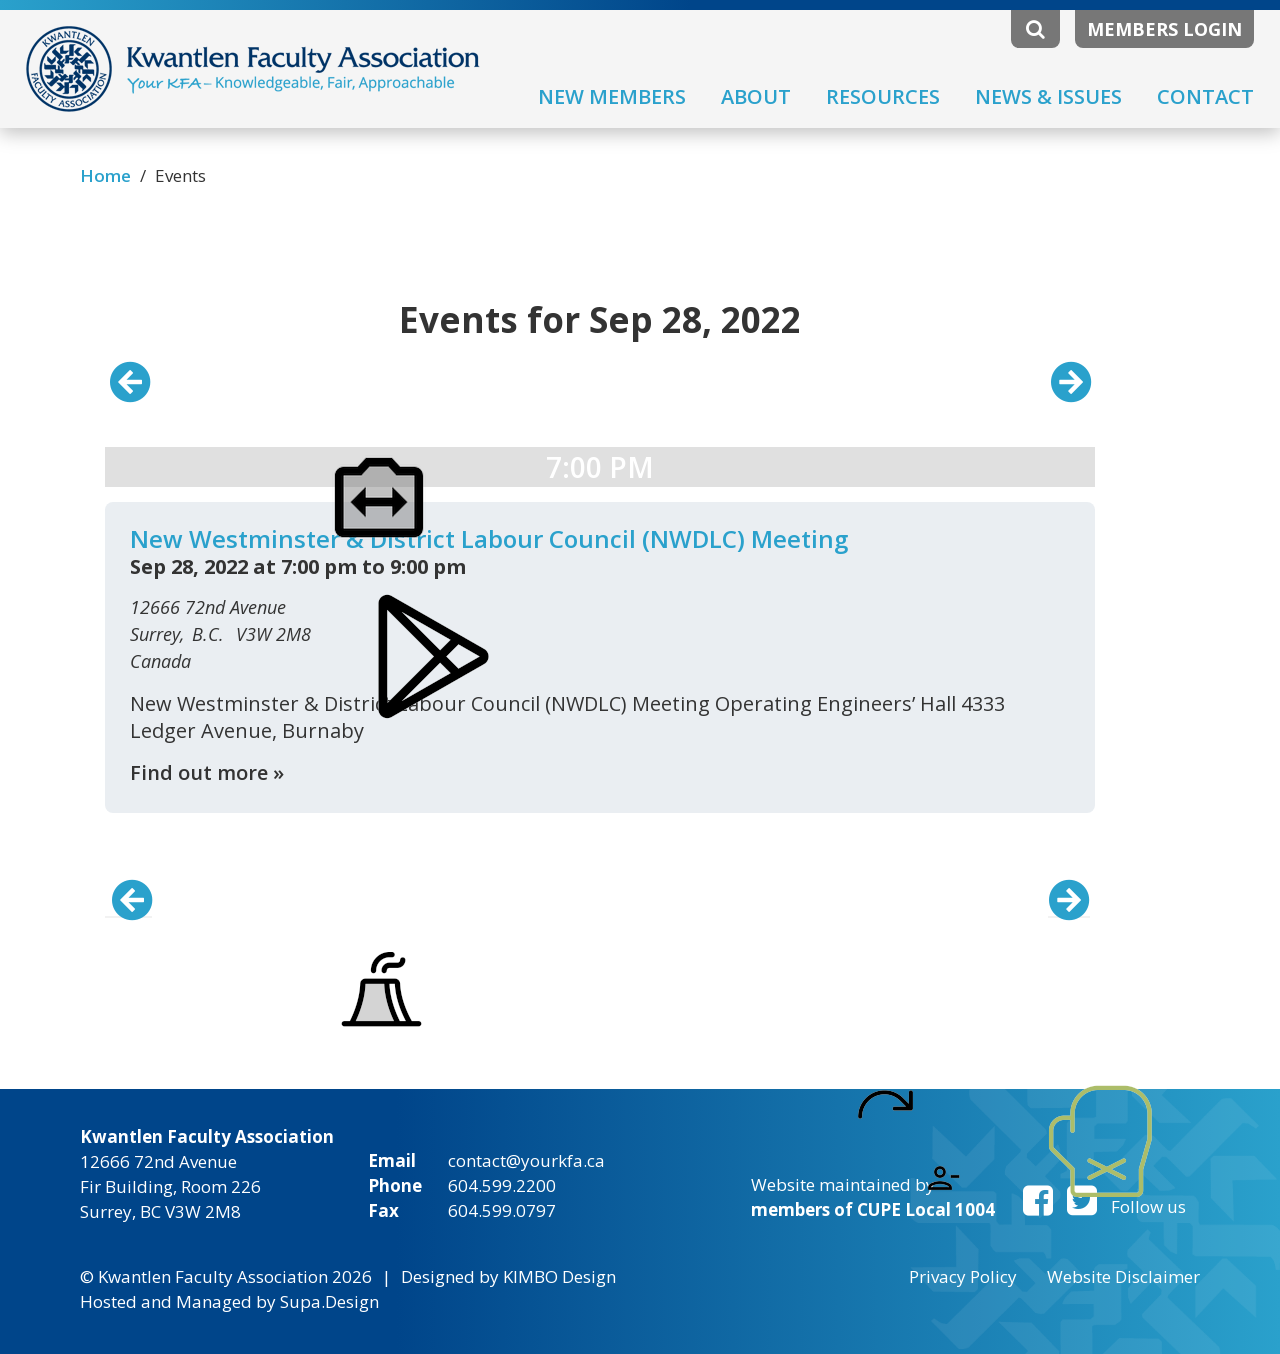 The height and width of the screenshot is (1354, 1280). Describe the element at coordinates (379, 502) in the screenshot. I see `switch between front and rear camera` at that location.